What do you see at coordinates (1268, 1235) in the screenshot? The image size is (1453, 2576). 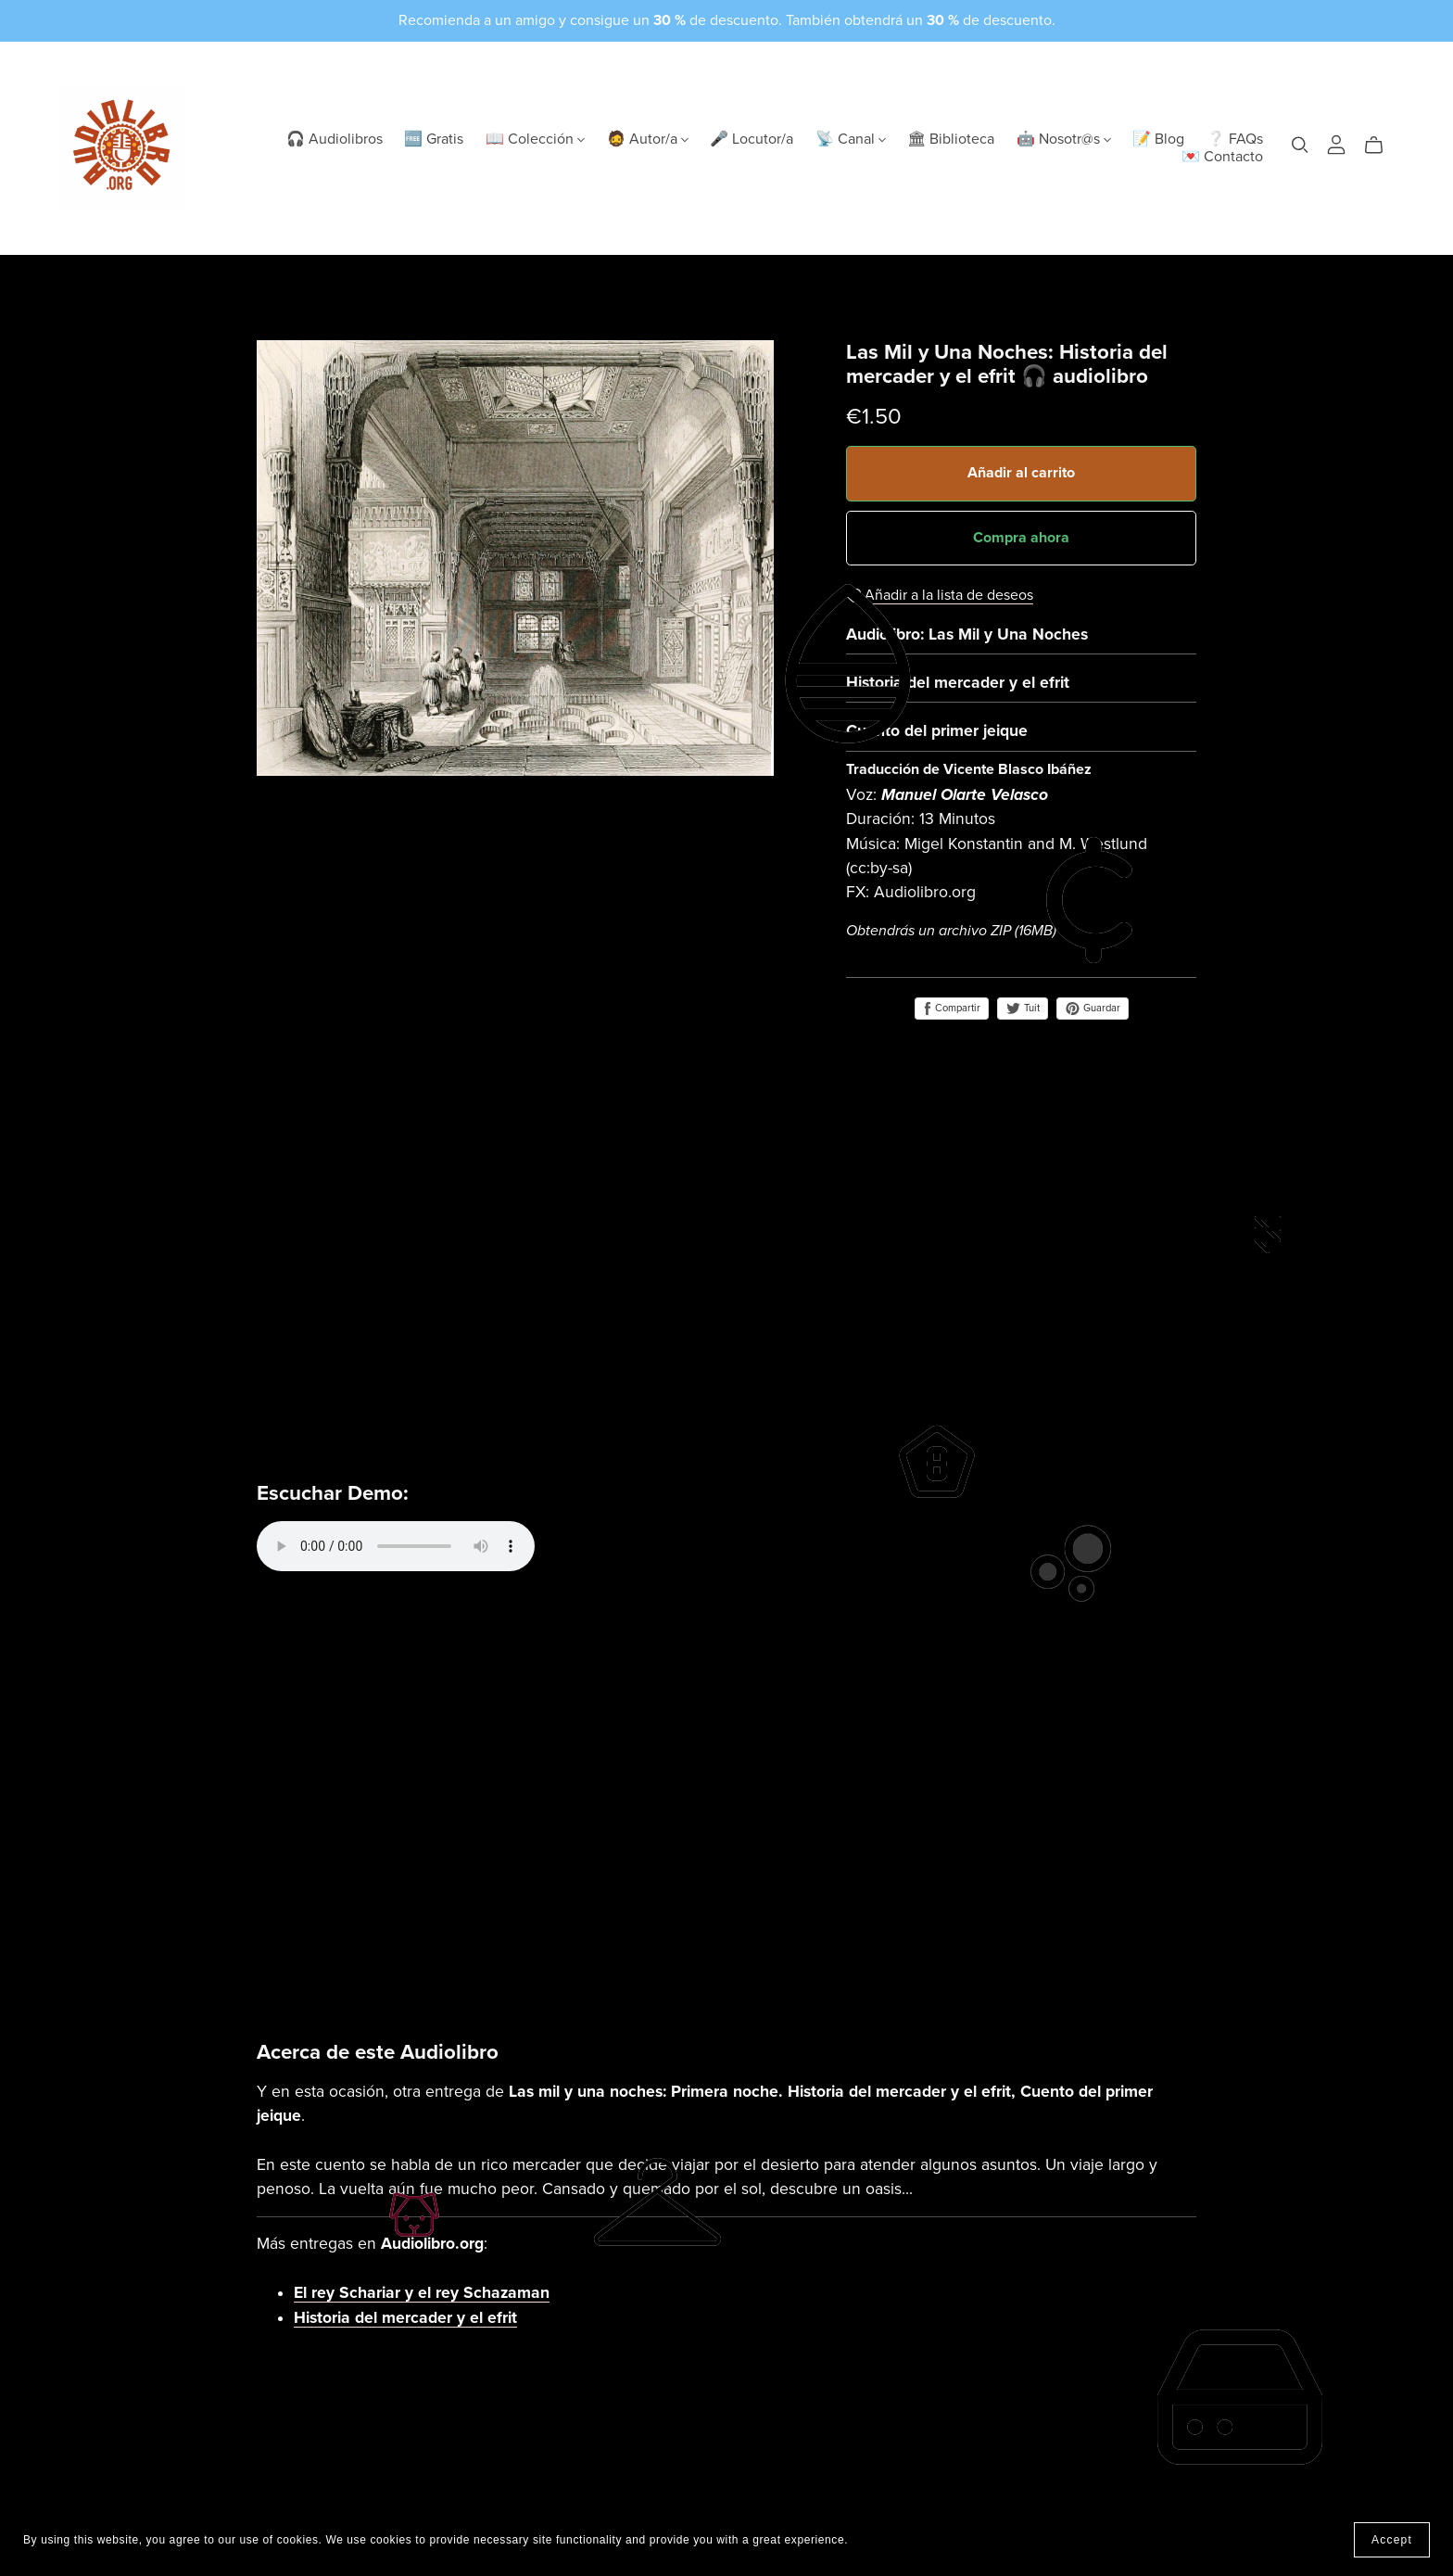 I see `open Framer design tool` at bounding box center [1268, 1235].